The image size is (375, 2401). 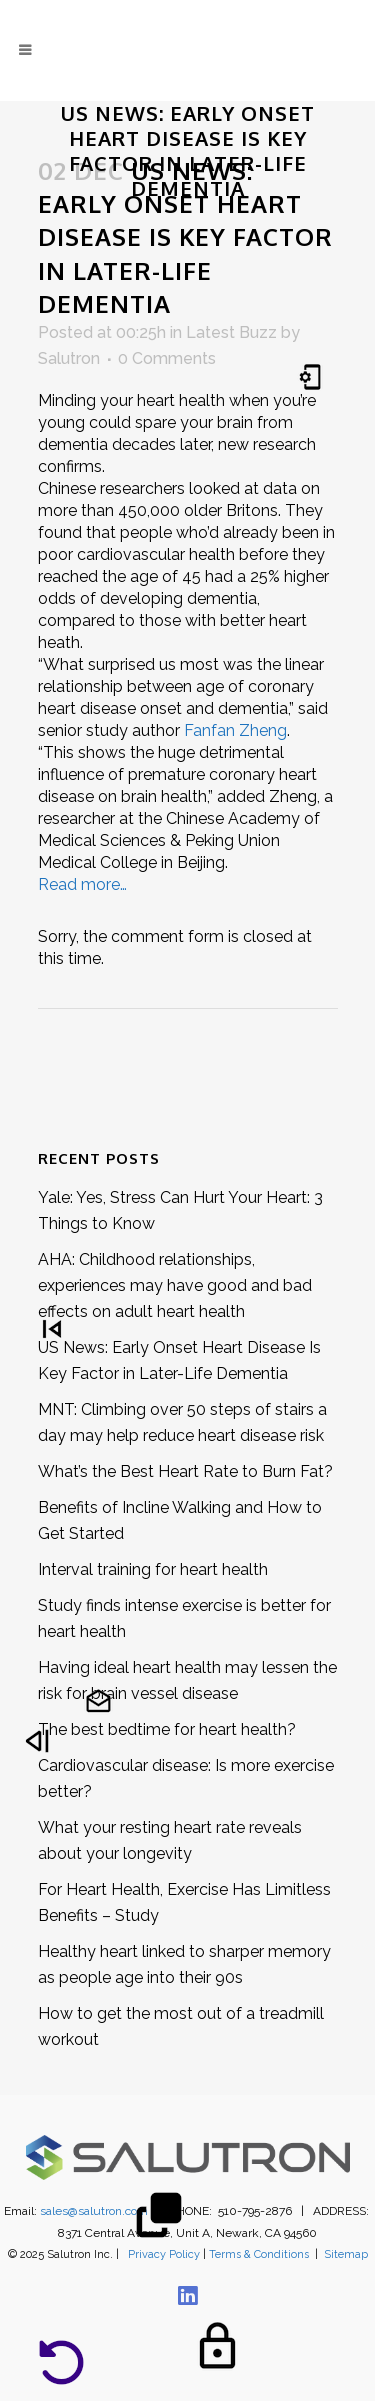 What do you see at coordinates (38, 1741) in the screenshot?
I see `reverse continue debugging execution` at bounding box center [38, 1741].